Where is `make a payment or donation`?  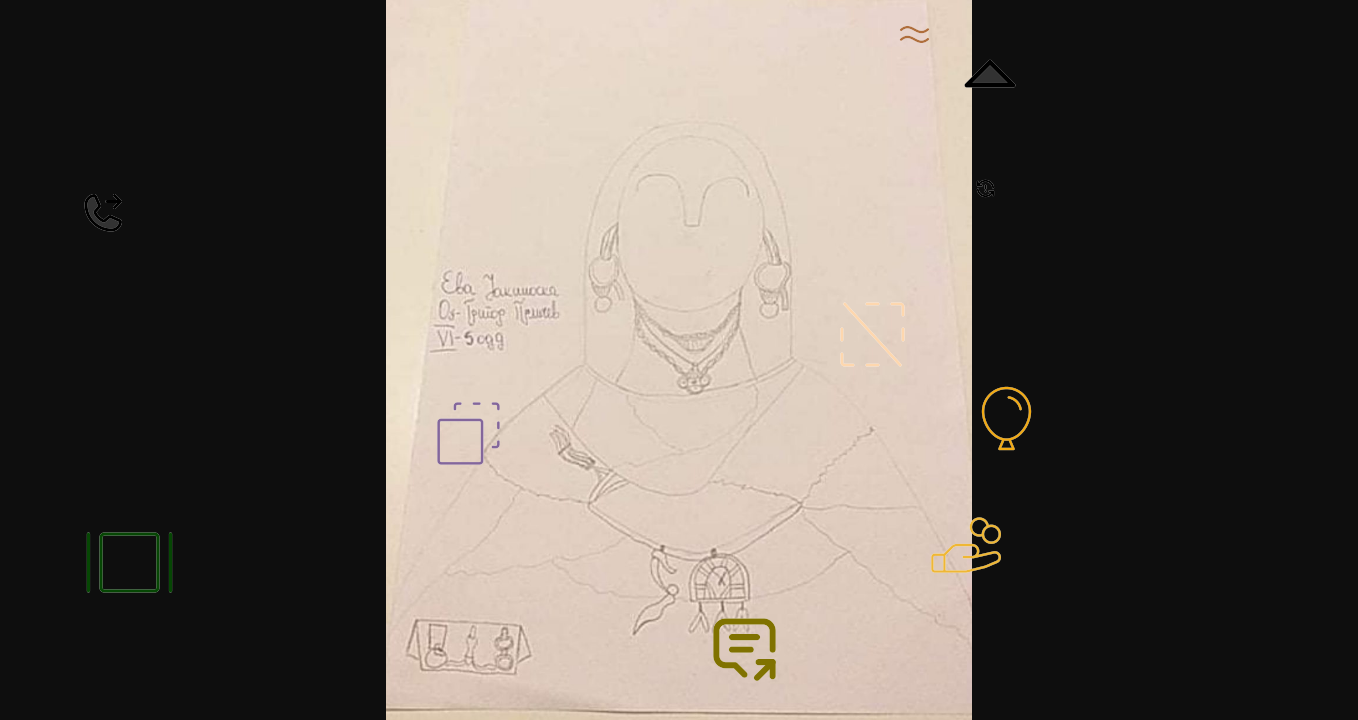 make a payment or donation is located at coordinates (968, 547).